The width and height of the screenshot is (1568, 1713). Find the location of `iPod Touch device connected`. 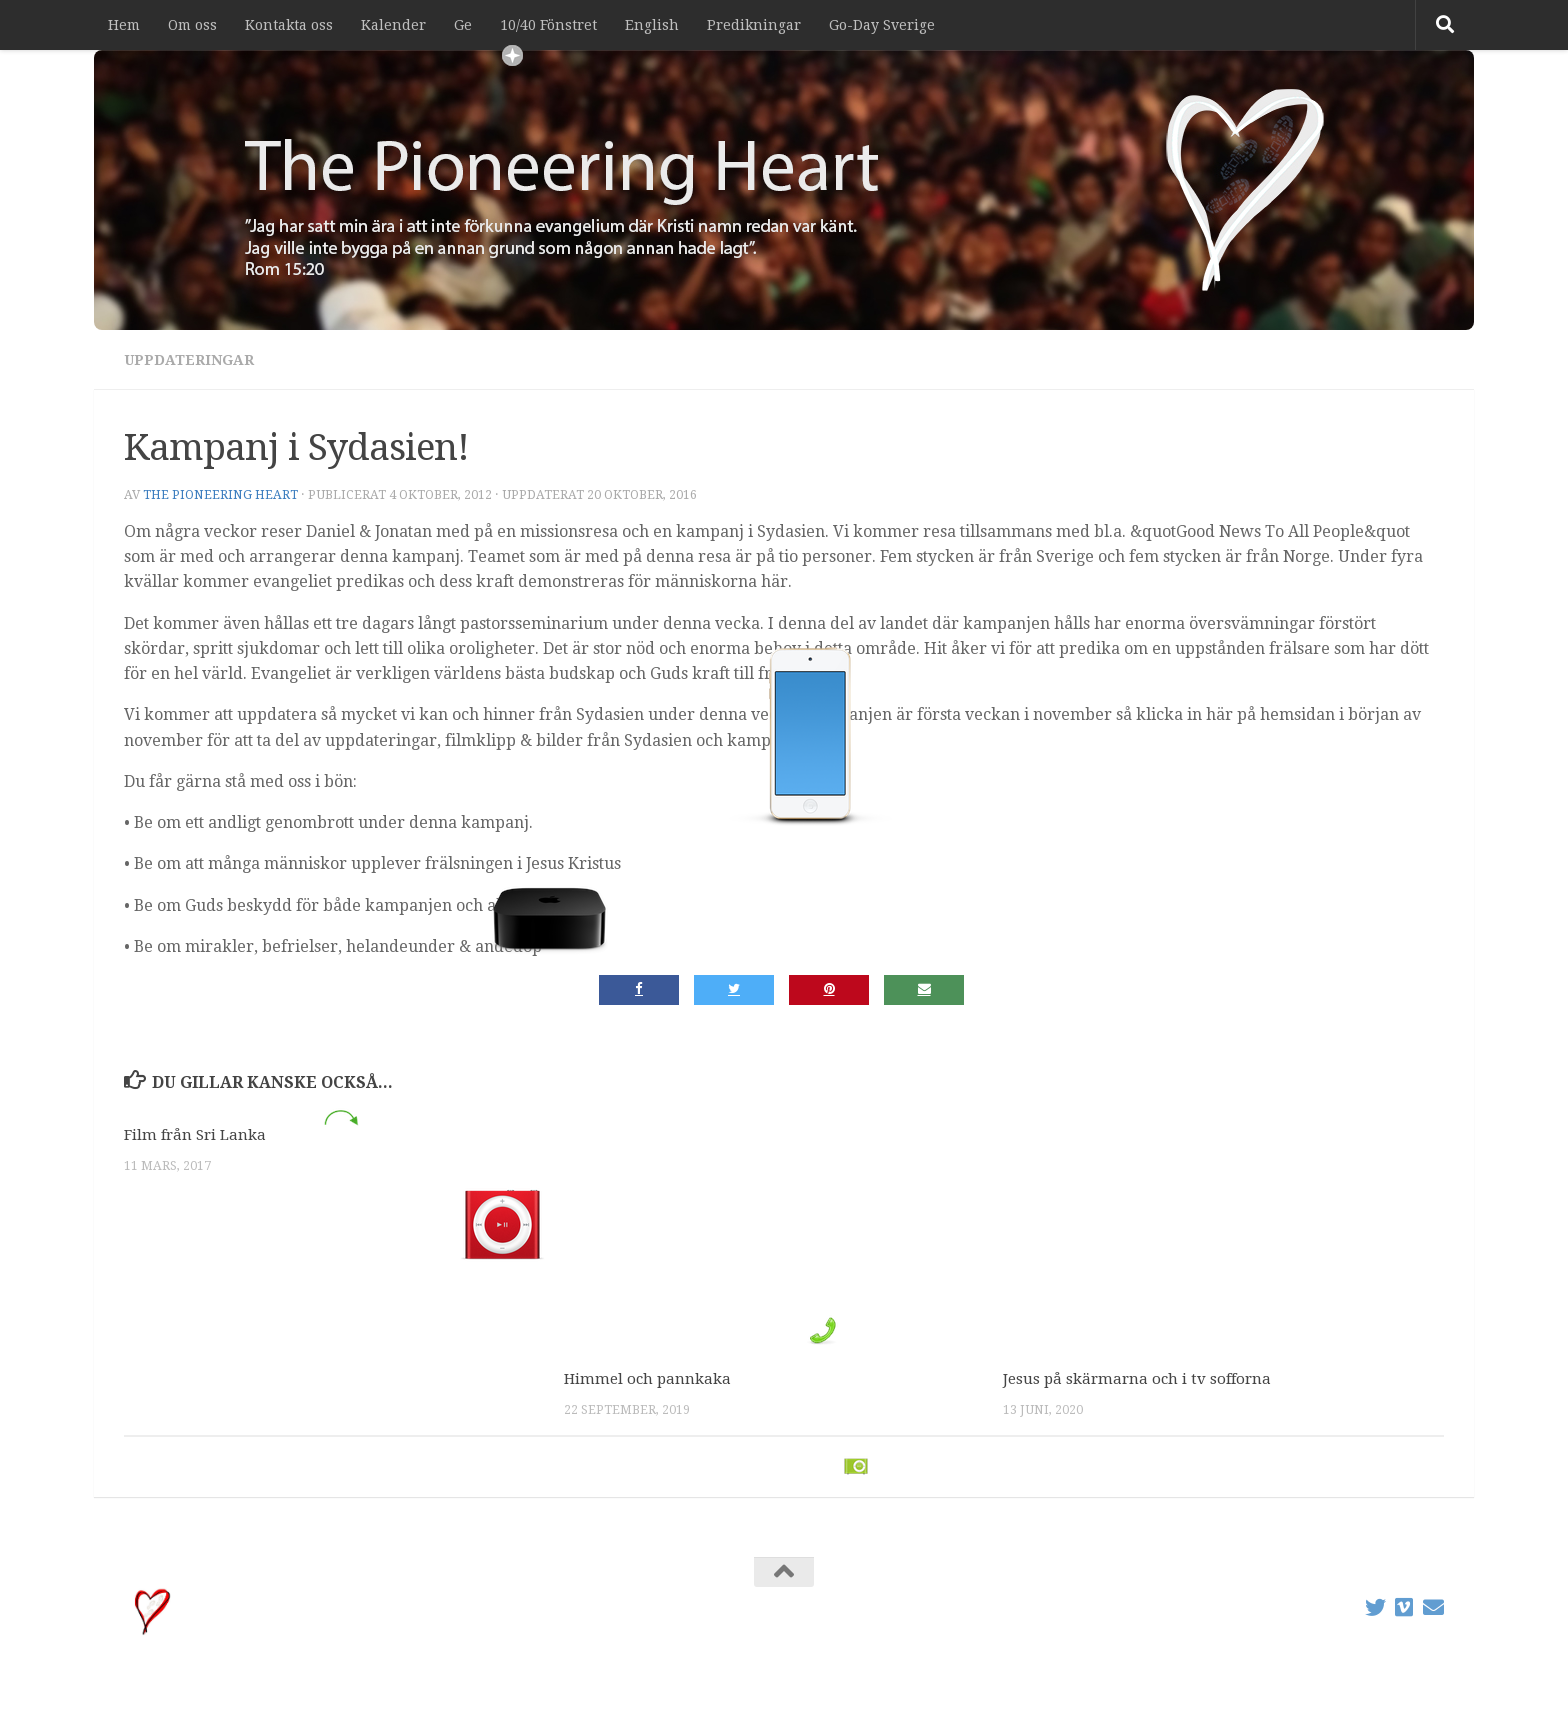

iPod Touch device connected is located at coordinates (810, 736).